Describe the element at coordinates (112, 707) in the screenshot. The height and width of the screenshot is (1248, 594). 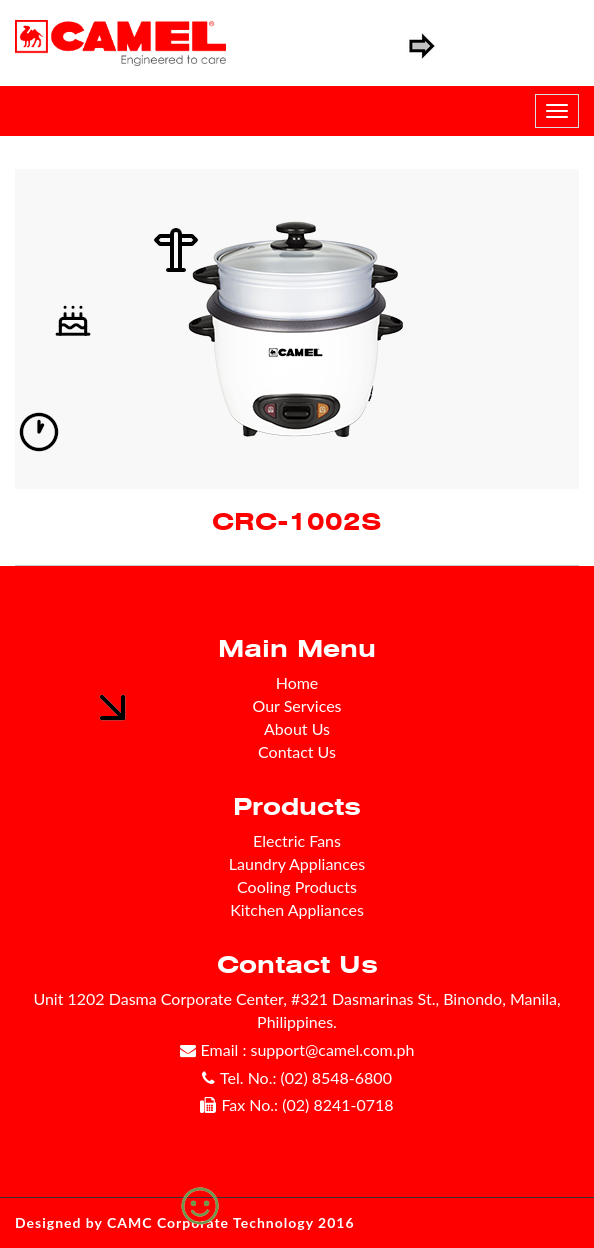
I see `navigate to the next item diagonally` at that location.